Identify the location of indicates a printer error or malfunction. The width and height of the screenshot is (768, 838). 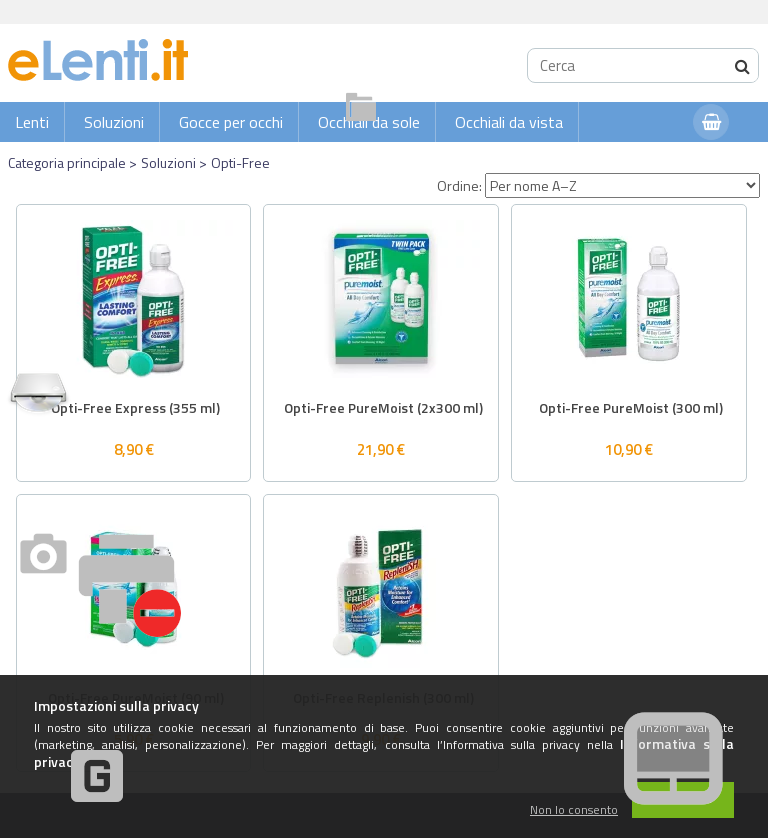
(126, 582).